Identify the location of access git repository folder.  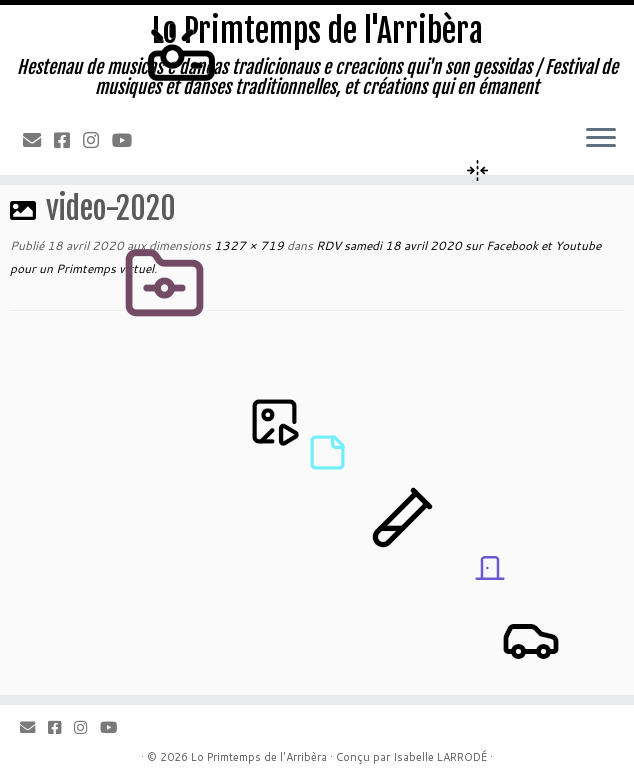
(164, 284).